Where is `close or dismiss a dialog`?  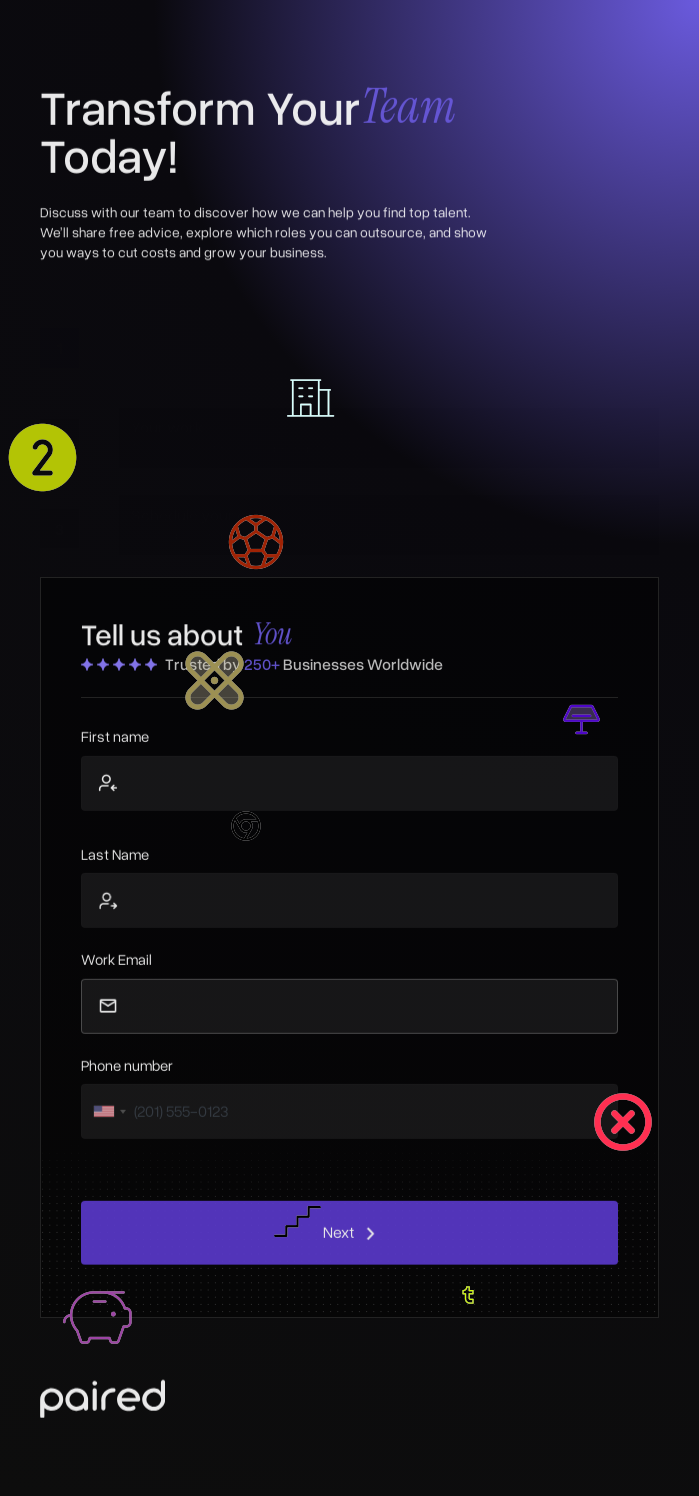 close or dismiss a dialog is located at coordinates (623, 1122).